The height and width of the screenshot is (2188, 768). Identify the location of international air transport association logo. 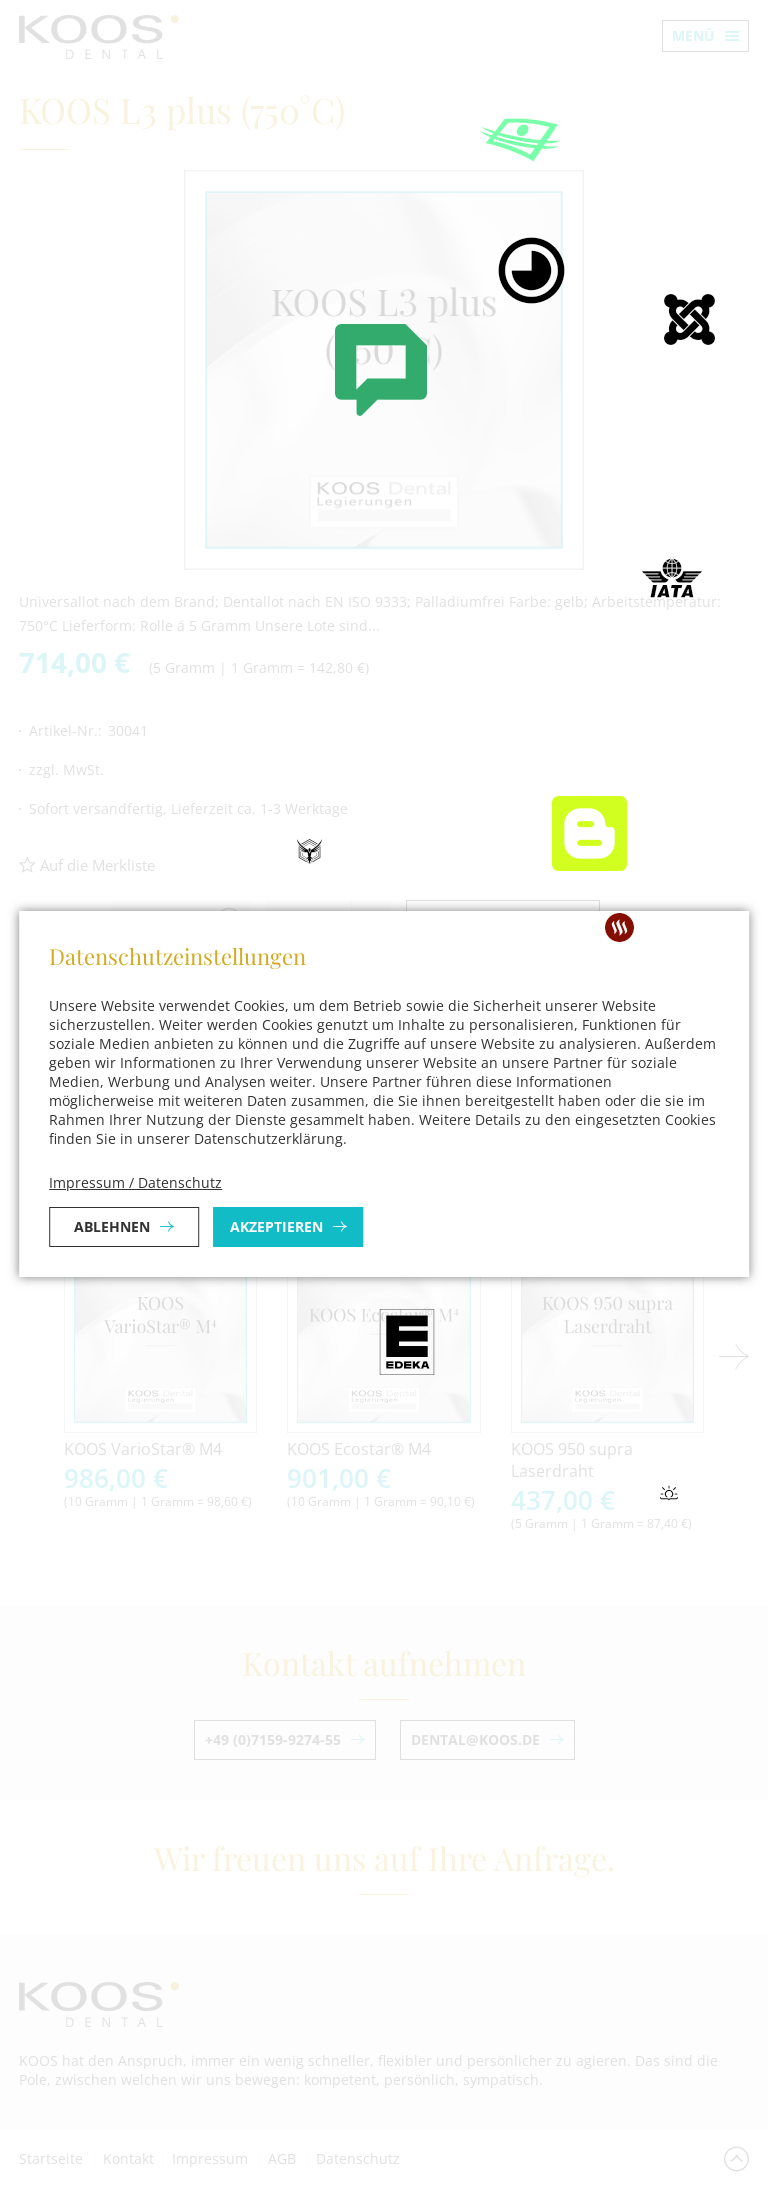
(672, 578).